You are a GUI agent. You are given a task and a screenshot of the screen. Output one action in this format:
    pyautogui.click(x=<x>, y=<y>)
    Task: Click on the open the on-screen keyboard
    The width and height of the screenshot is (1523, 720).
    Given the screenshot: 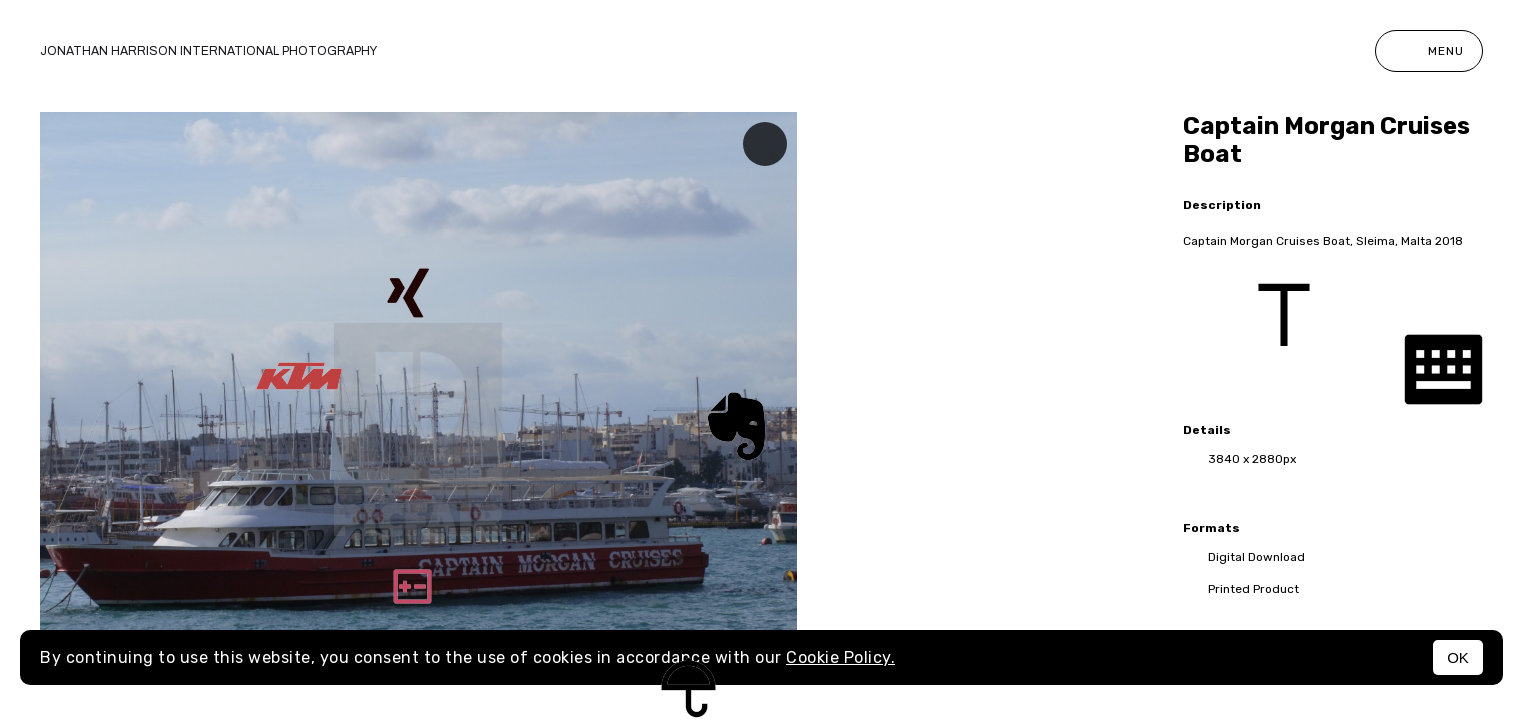 What is the action you would take?
    pyautogui.click(x=1443, y=369)
    